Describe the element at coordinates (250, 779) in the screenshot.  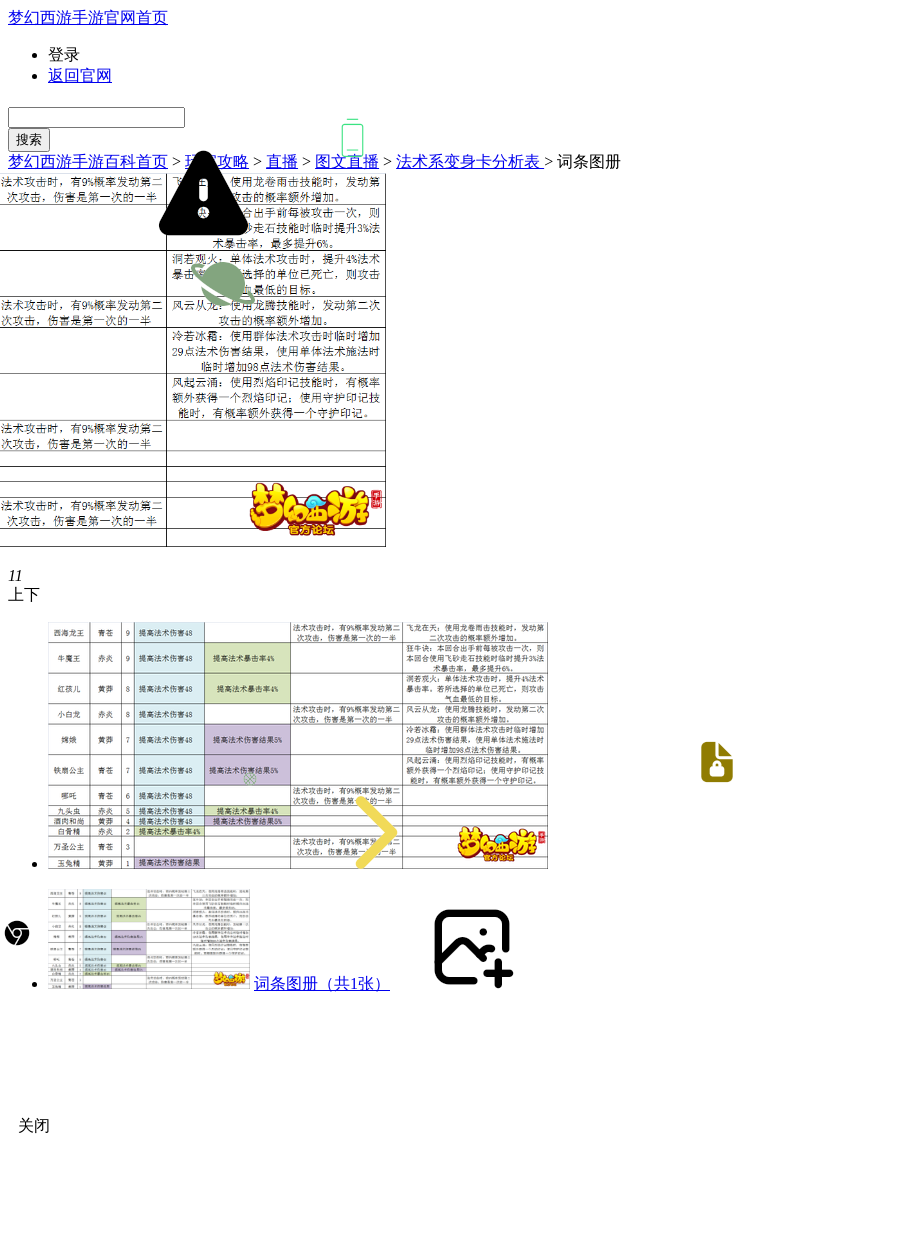
I see `access sports scores and updates` at that location.